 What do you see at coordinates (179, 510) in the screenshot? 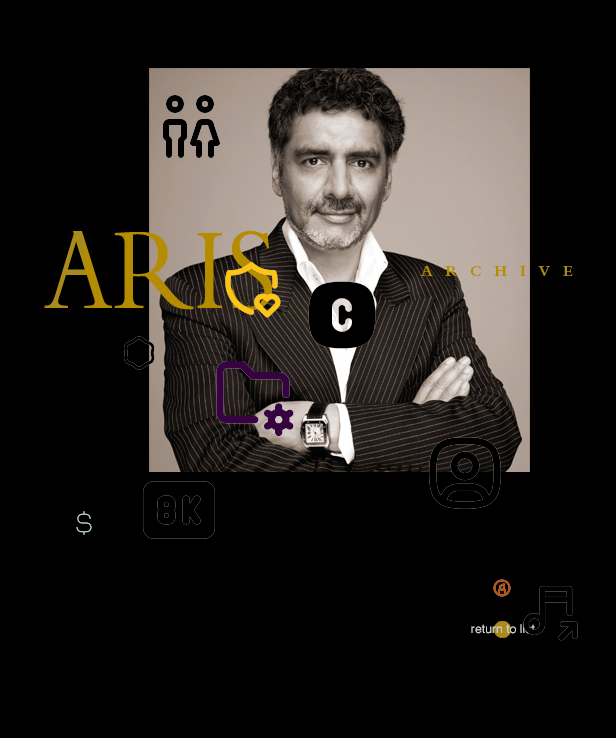
I see `indicates 8K video resolution quality` at bounding box center [179, 510].